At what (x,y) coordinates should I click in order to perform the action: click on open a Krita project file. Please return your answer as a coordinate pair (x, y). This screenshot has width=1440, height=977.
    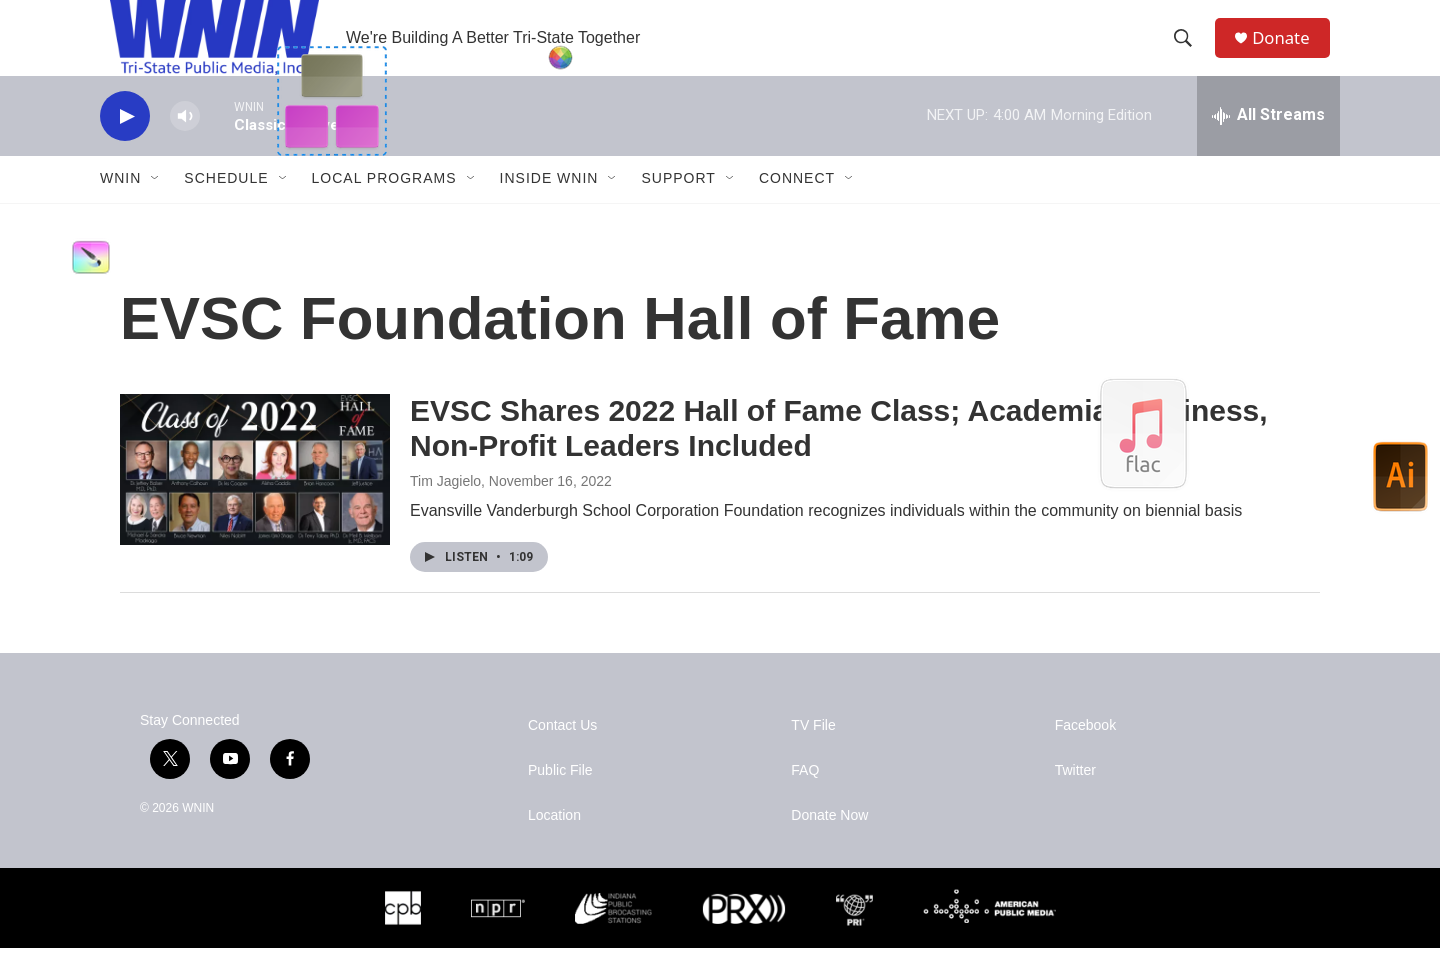
    Looking at the image, I should click on (91, 256).